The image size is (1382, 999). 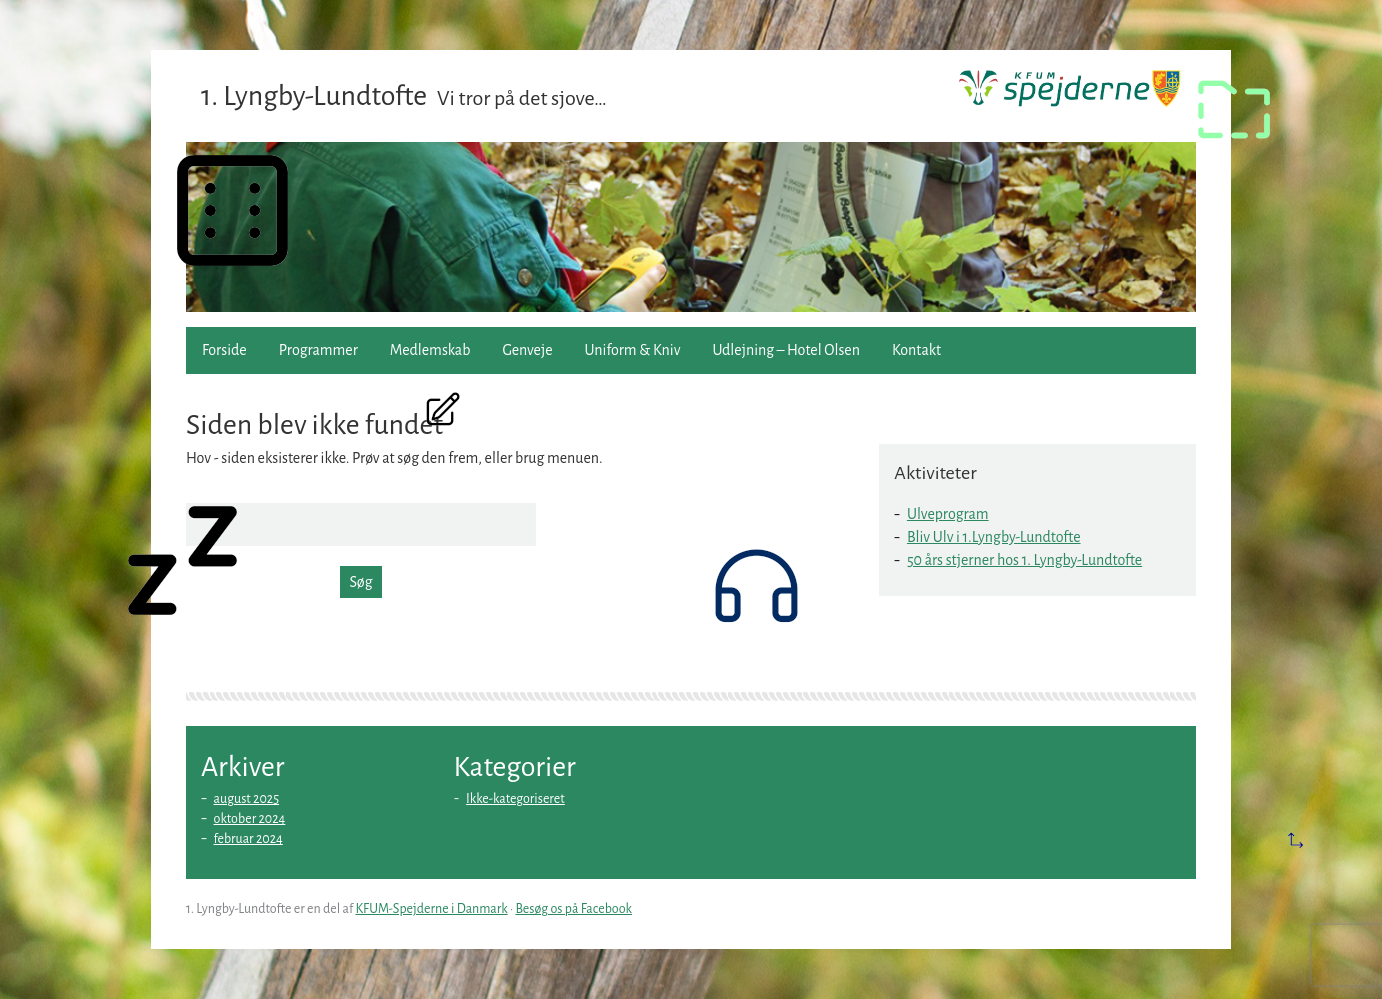 I want to click on randomize or shuffle content, so click(x=232, y=210).